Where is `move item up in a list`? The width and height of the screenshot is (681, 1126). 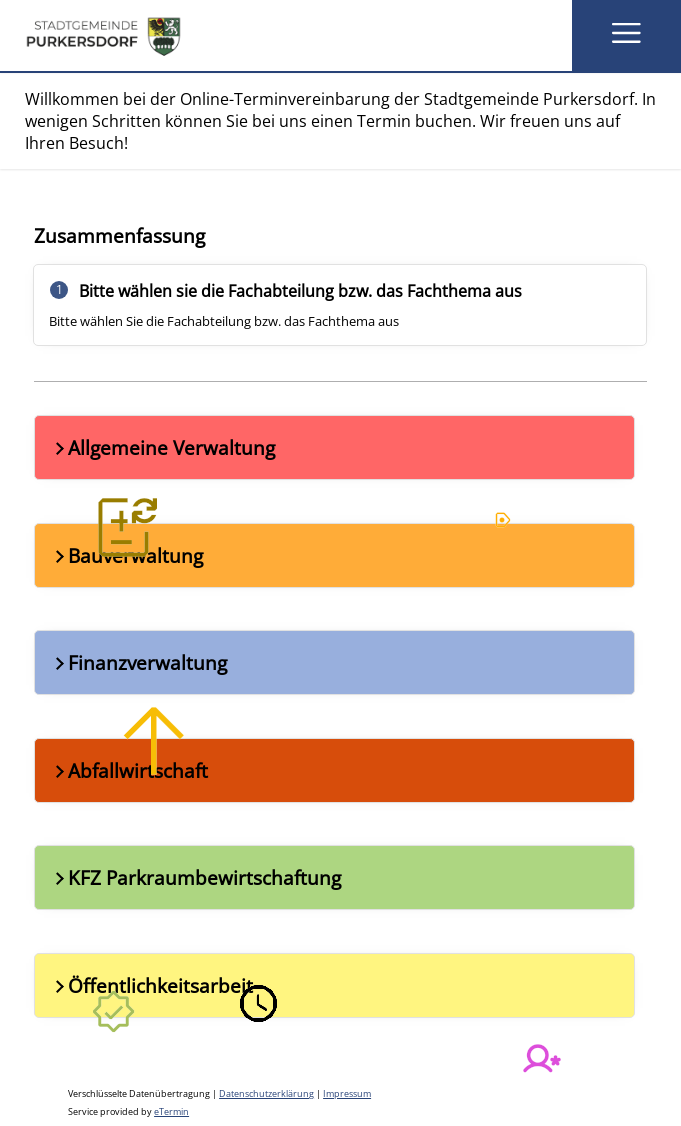
move item up in a list is located at coordinates (151, 741).